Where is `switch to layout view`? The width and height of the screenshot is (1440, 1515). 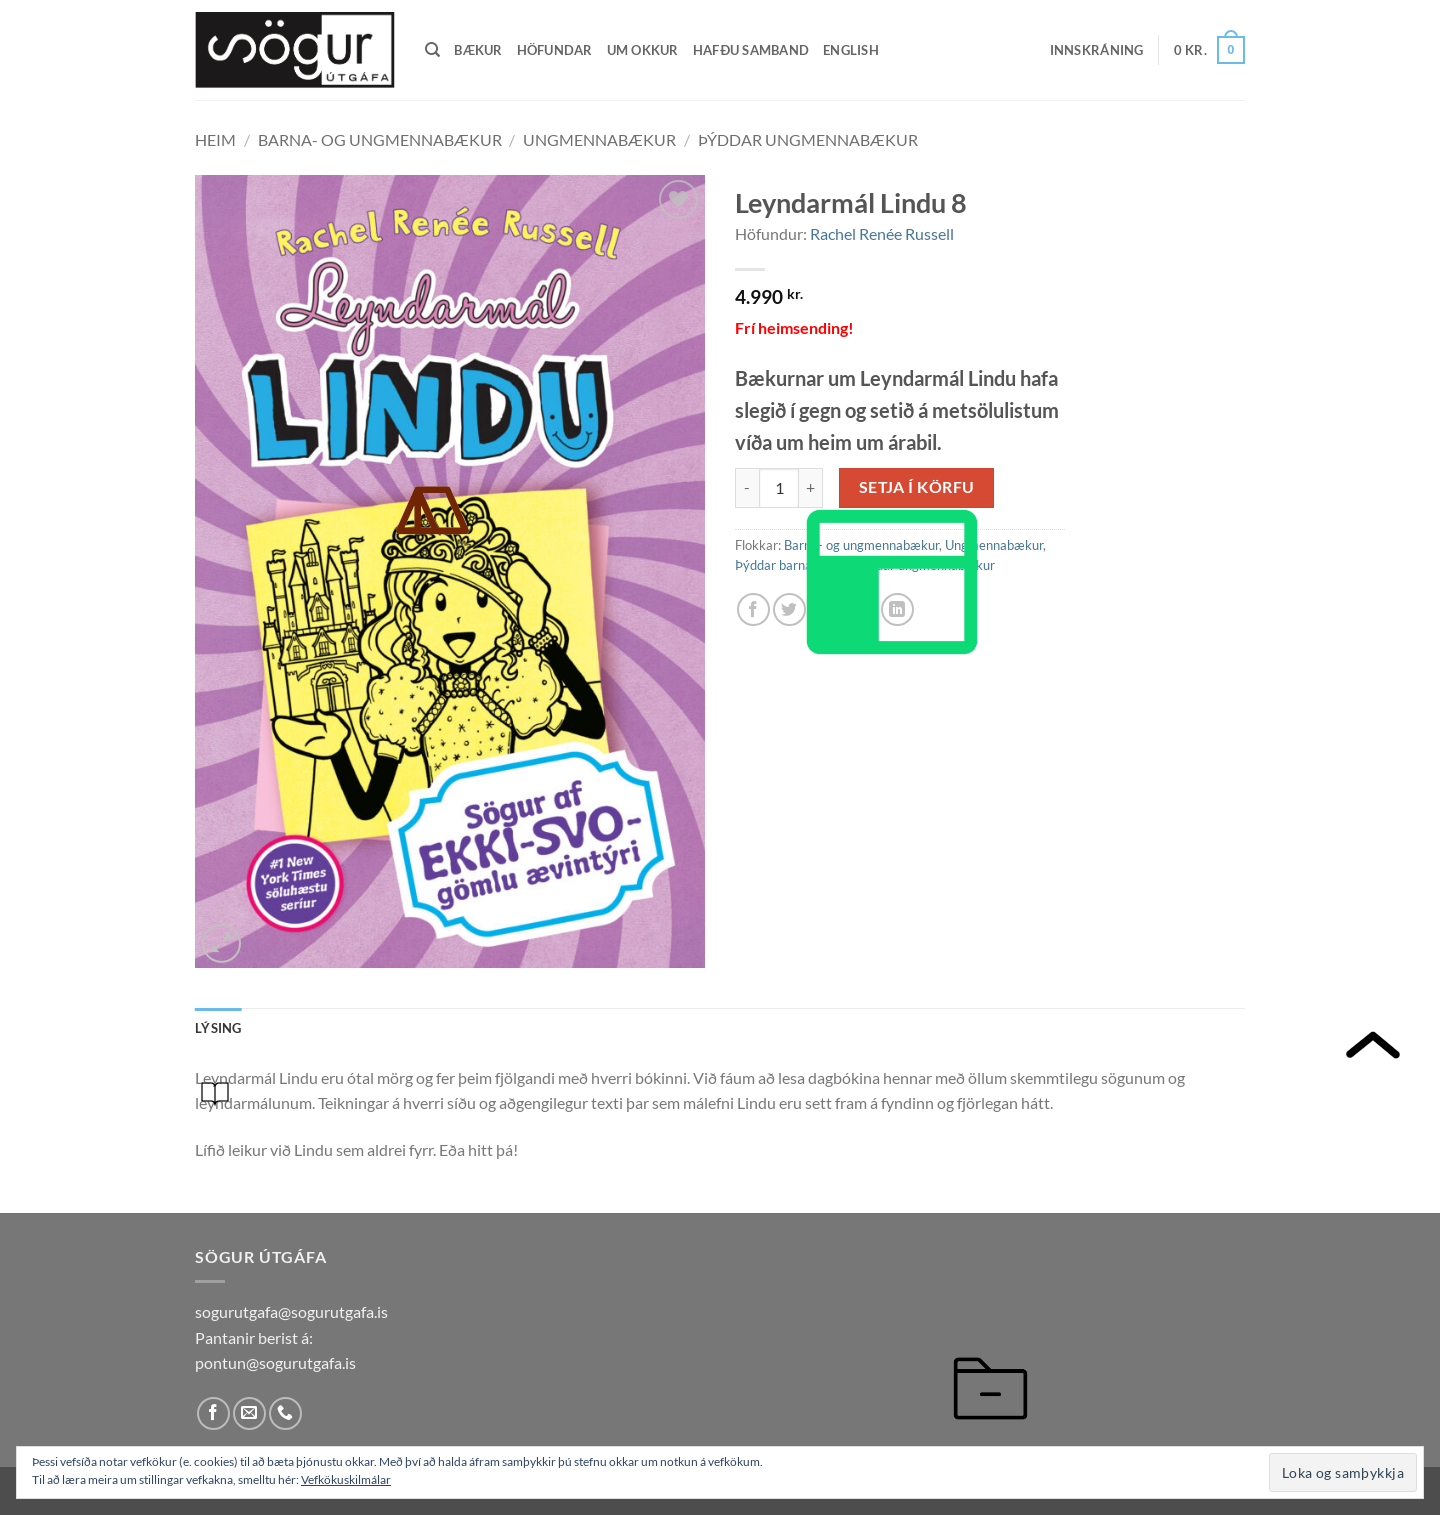
switch to layout view is located at coordinates (892, 582).